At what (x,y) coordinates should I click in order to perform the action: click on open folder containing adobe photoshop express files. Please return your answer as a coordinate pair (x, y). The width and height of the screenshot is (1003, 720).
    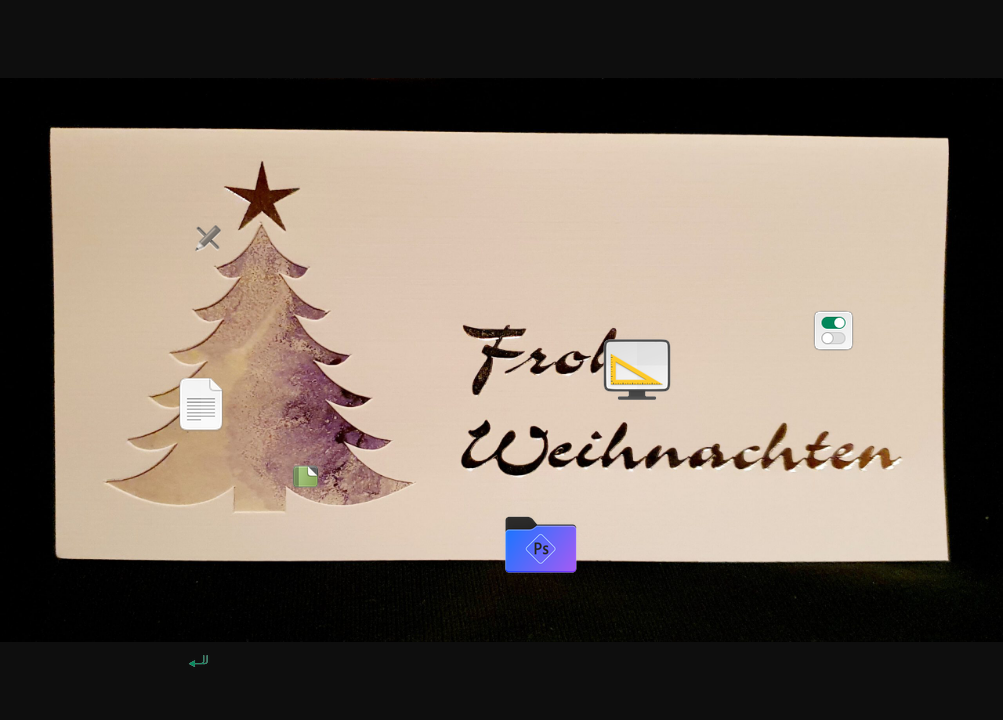
    Looking at the image, I should click on (540, 546).